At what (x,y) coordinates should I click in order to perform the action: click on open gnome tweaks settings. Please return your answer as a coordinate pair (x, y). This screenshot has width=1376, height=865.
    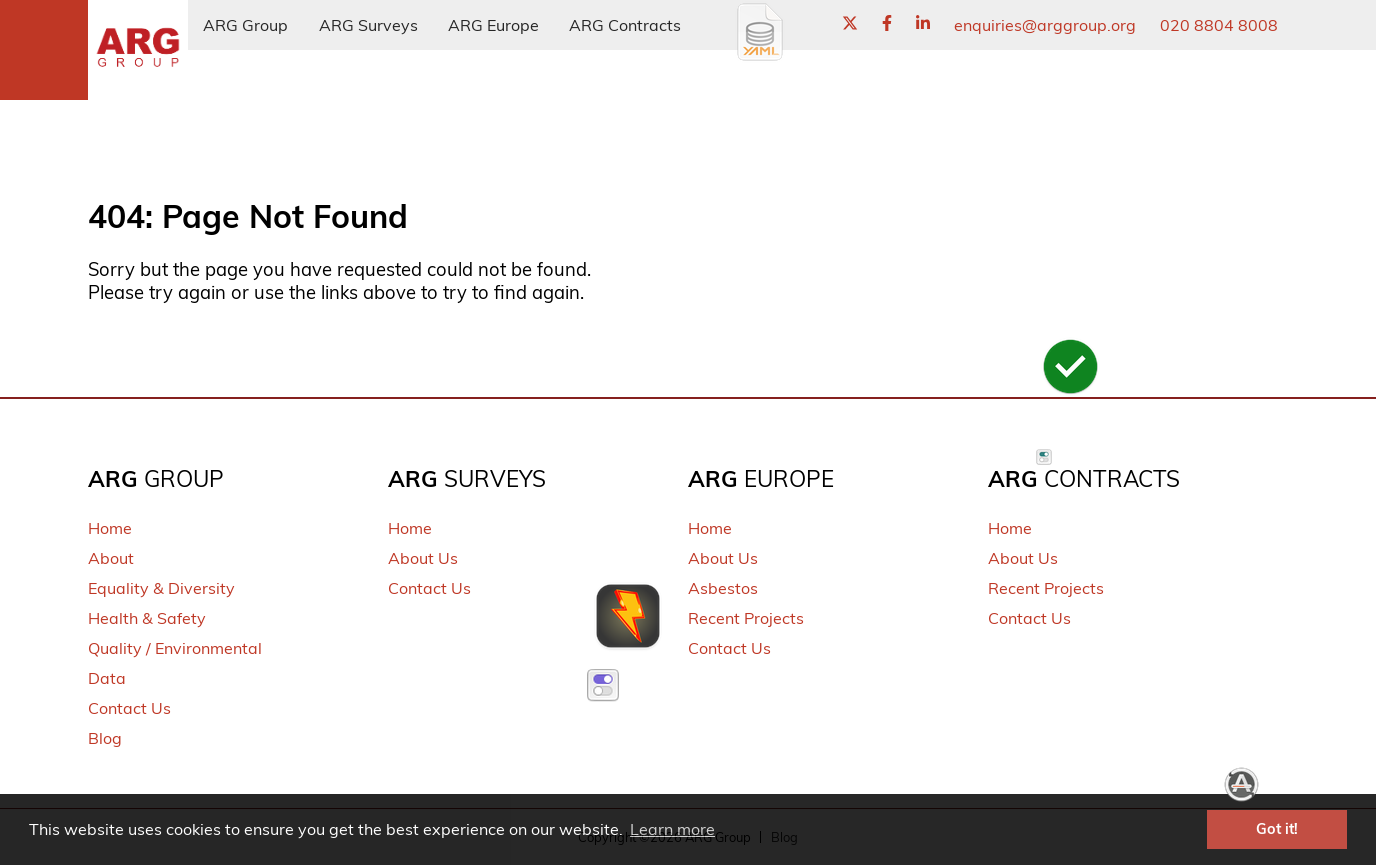
    Looking at the image, I should click on (1044, 457).